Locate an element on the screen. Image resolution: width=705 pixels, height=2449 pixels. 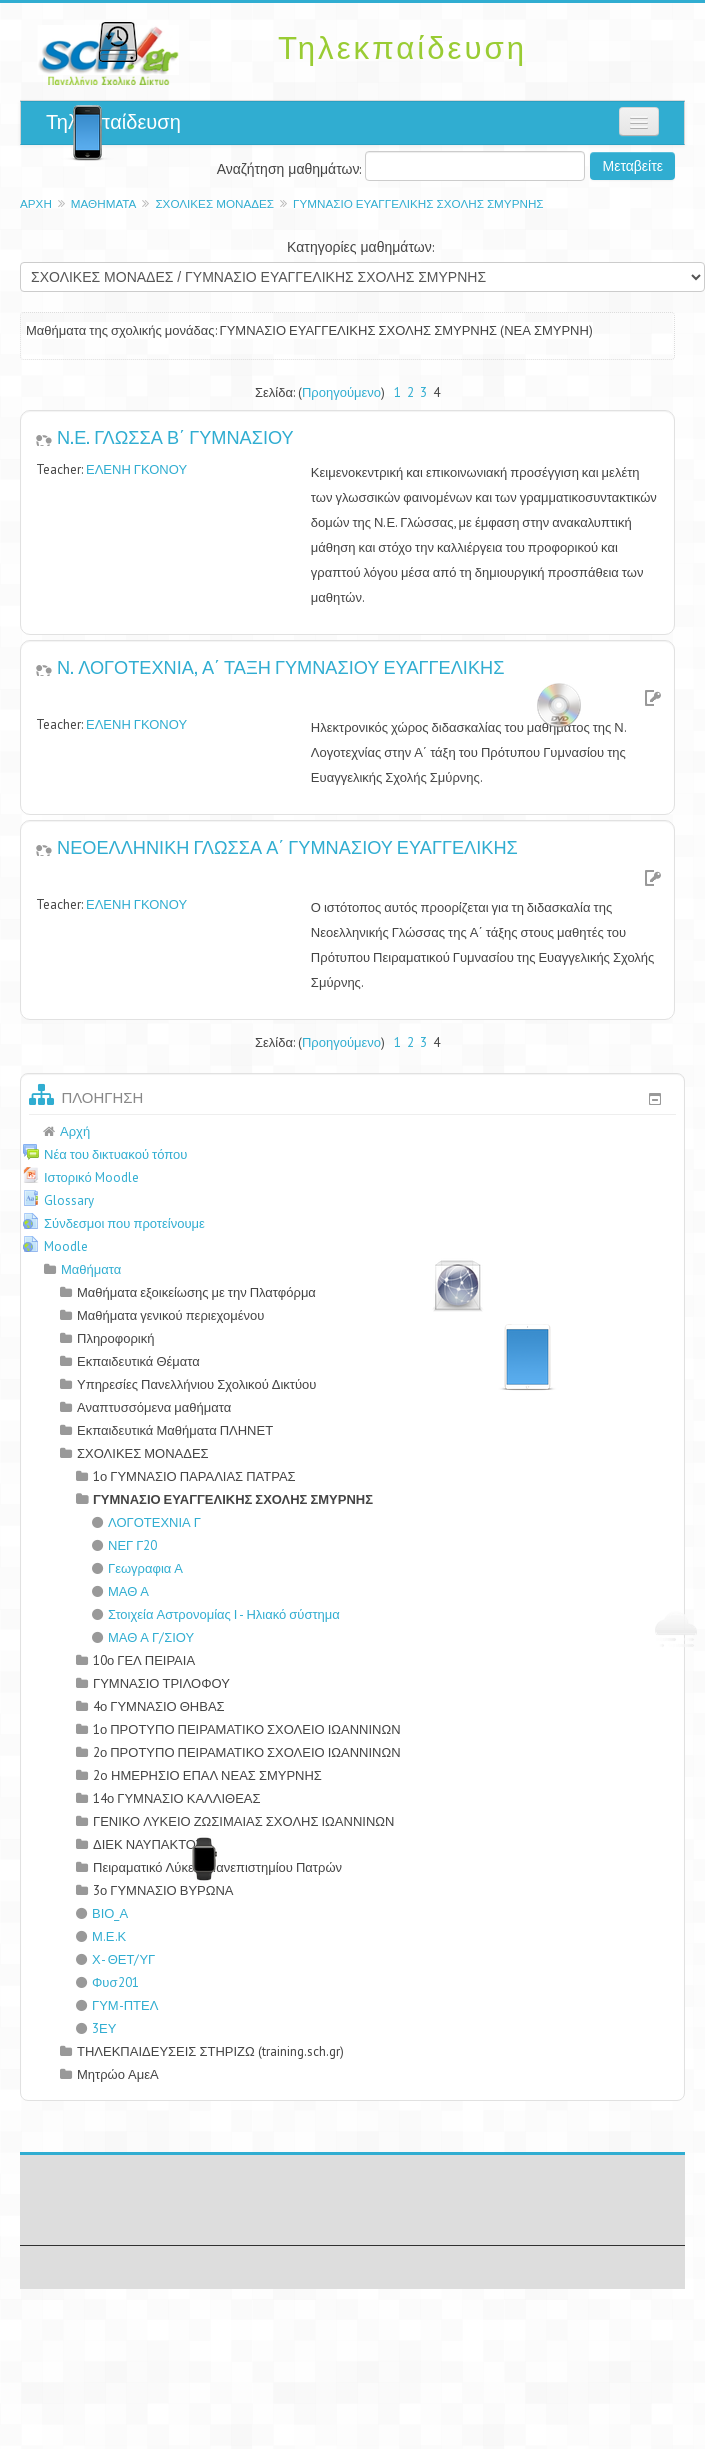
indicates foggy weather conditions is located at coordinates (676, 1629).